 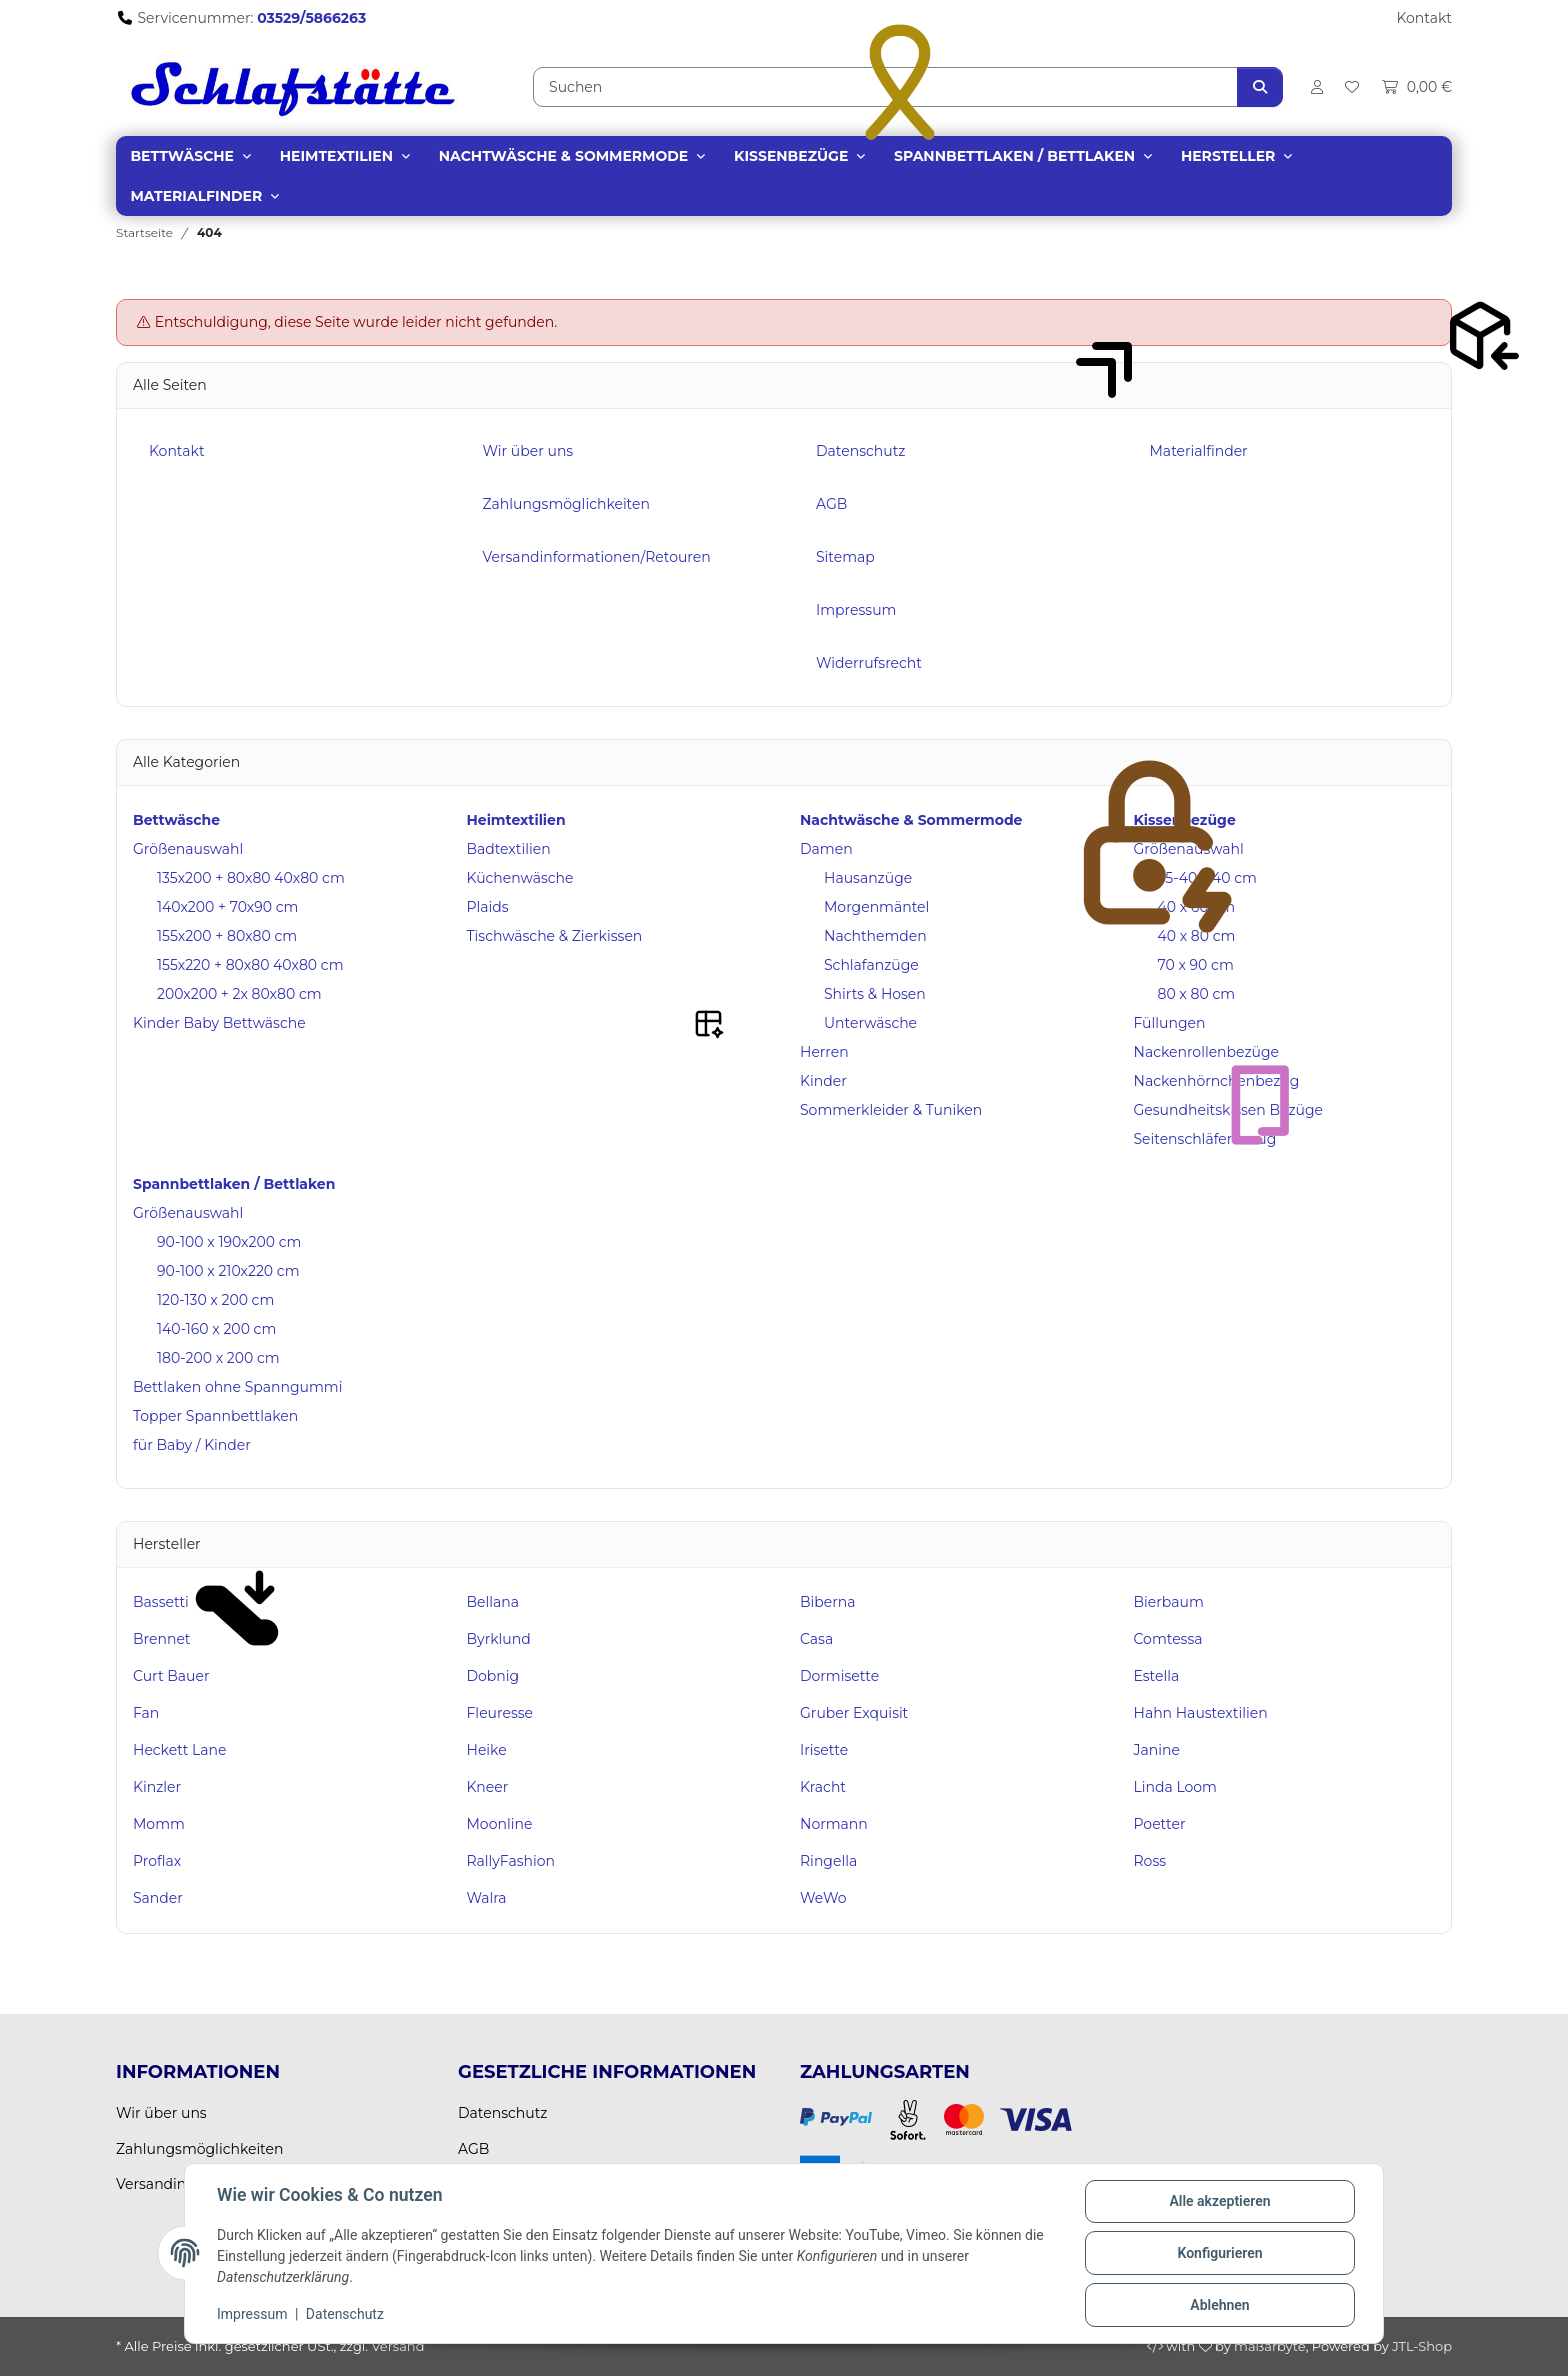 I want to click on indicates encrypted or secure connection, so click(x=1149, y=842).